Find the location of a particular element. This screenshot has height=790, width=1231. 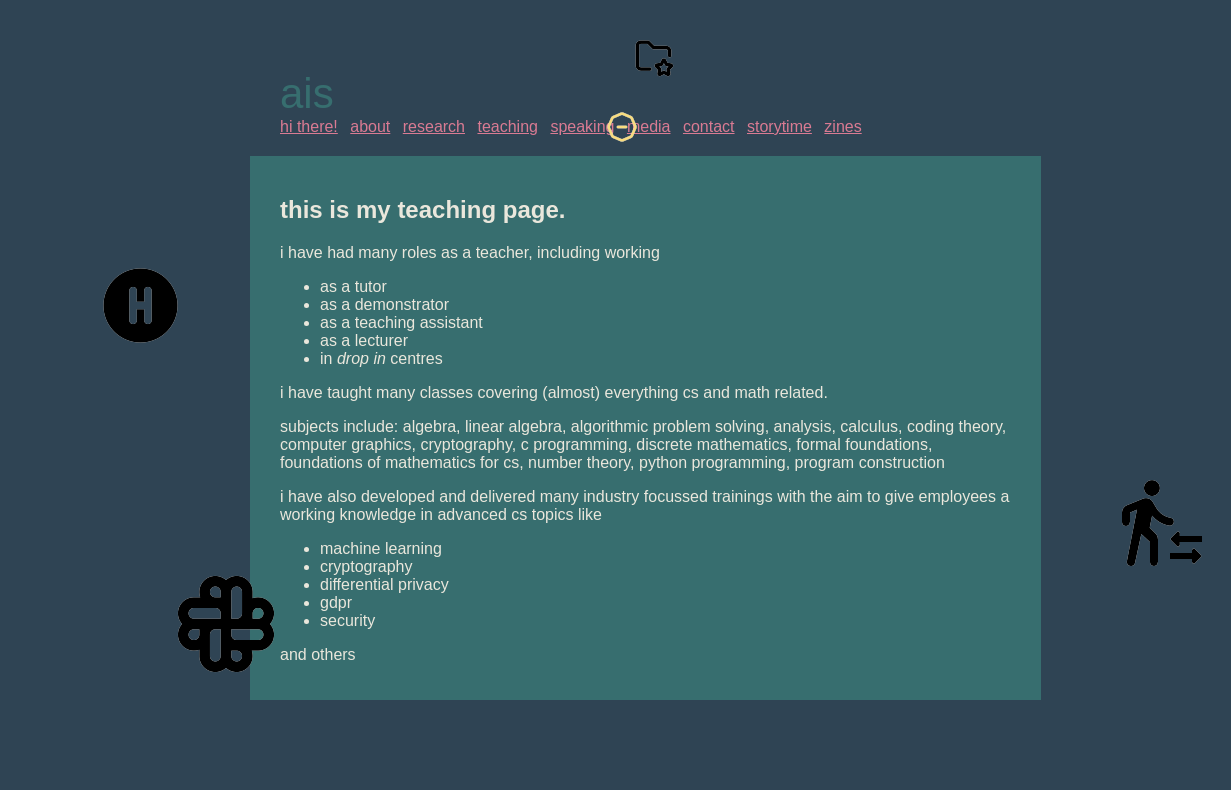

open Slack messaging app is located at coordinates (226, 624).